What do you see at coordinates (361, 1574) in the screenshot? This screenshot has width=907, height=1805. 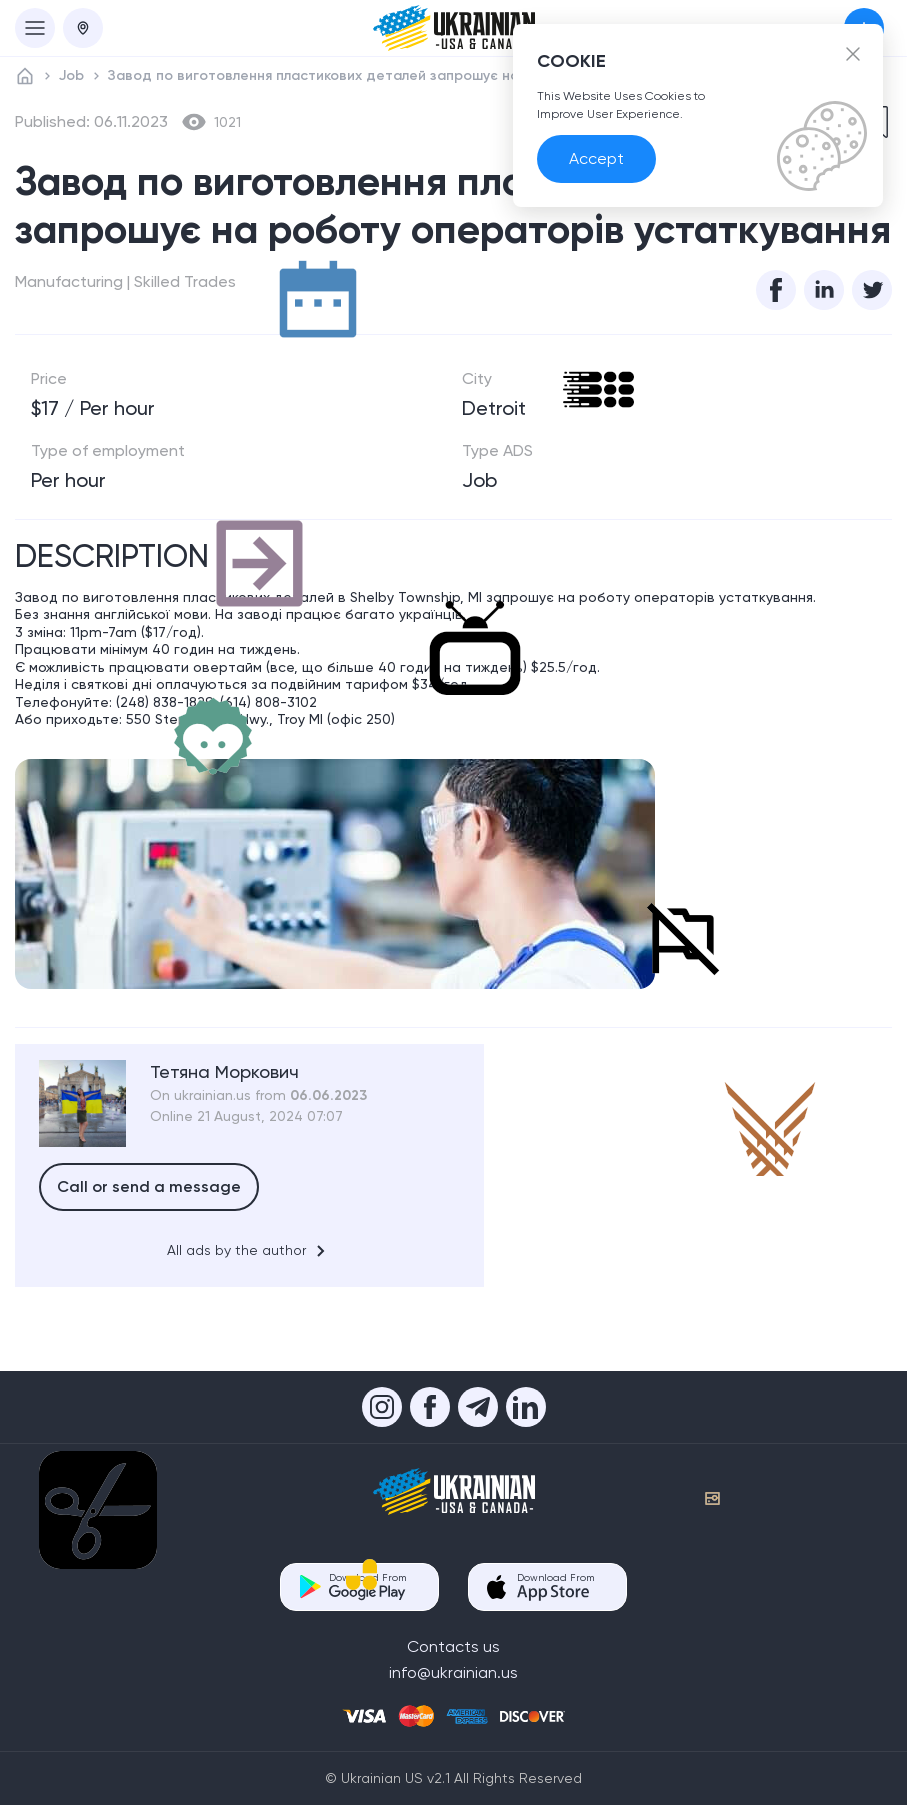 I see `unocss framework logo` at bounding box center [361, 1574].